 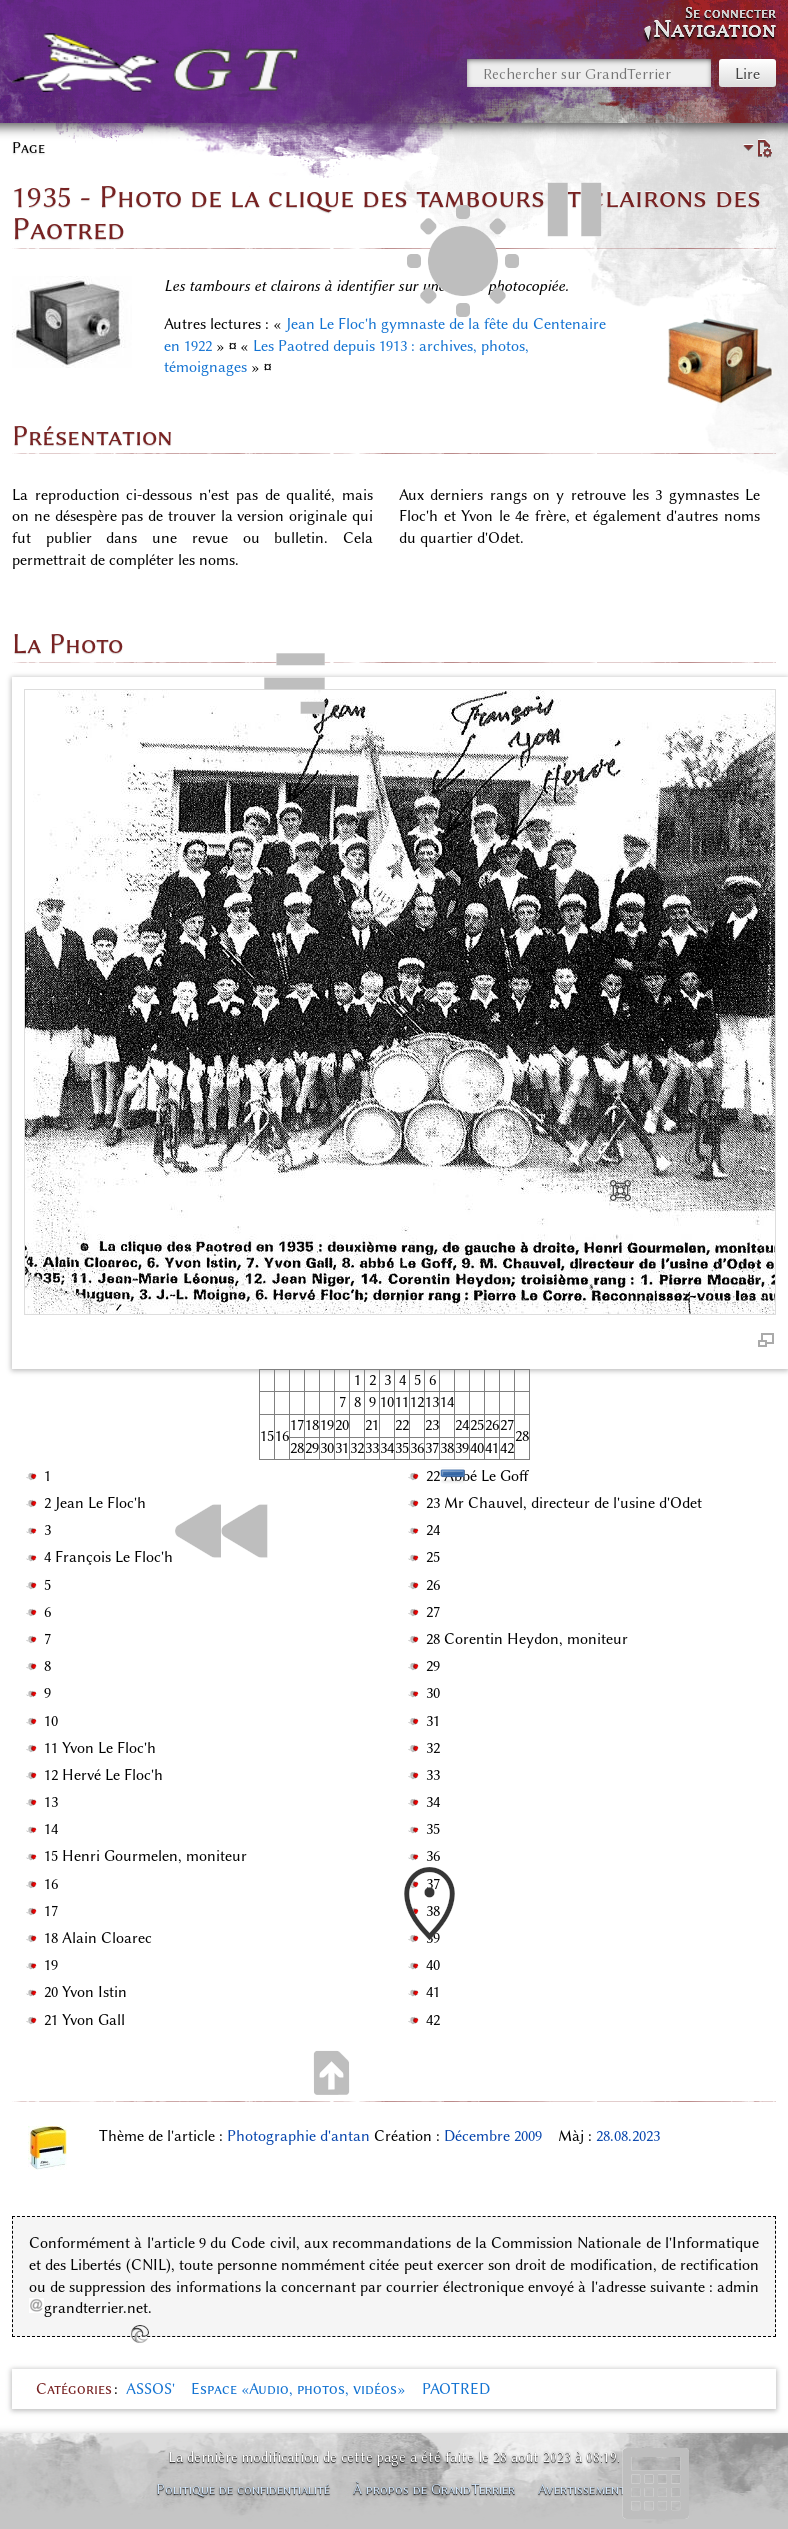 I want to click on open microsoft edge browser, so click(x=140, y=2334).